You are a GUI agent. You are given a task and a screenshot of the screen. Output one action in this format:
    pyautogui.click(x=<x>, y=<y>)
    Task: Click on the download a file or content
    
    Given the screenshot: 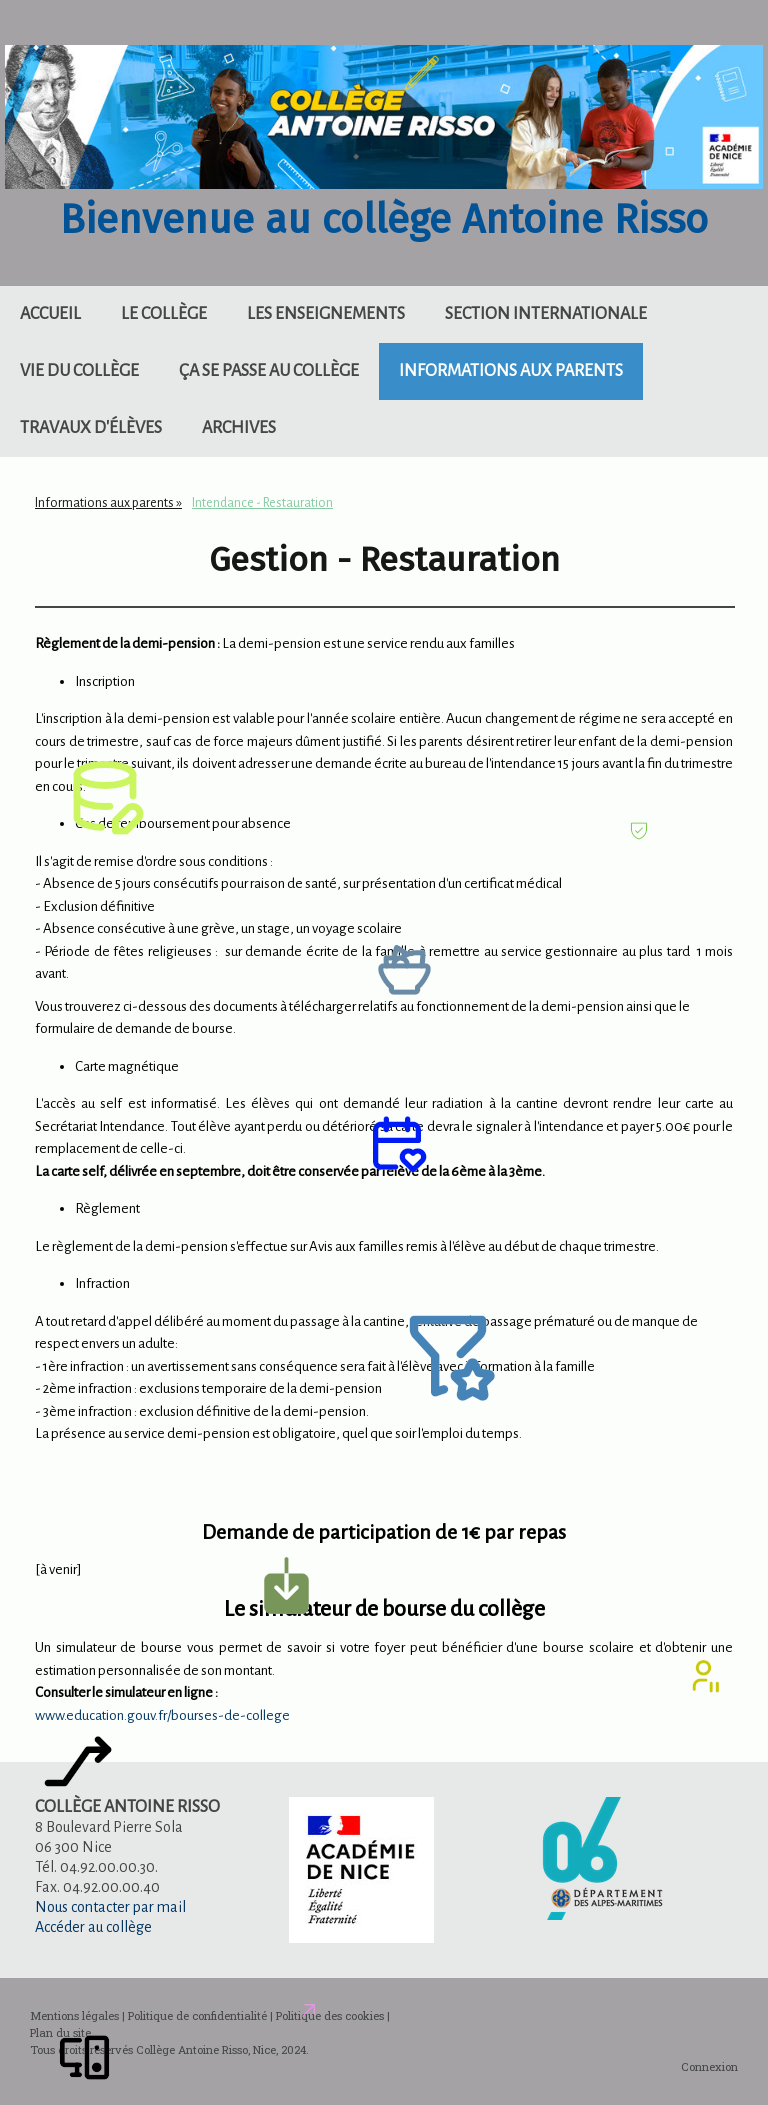 What is the action you would take?
    pyautogui.click(x=286, y=1585)
    